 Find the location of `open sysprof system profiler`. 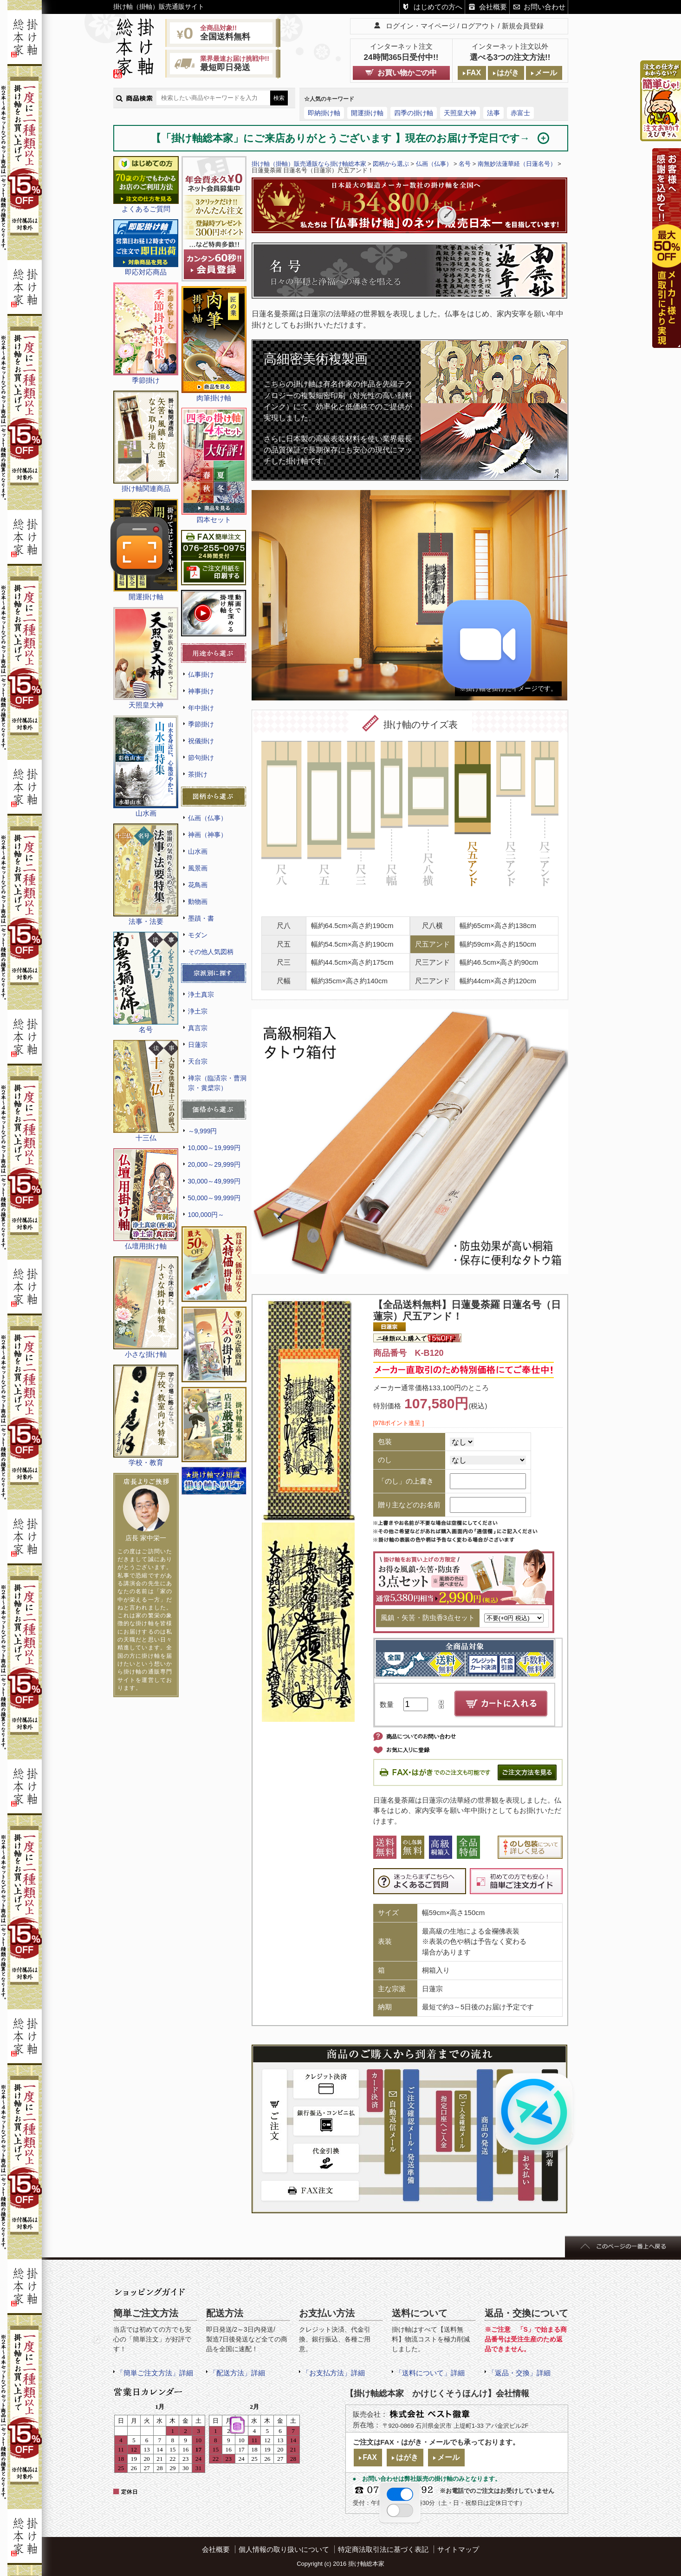

open sysprof system profiler is located at coordinates (447, 215).